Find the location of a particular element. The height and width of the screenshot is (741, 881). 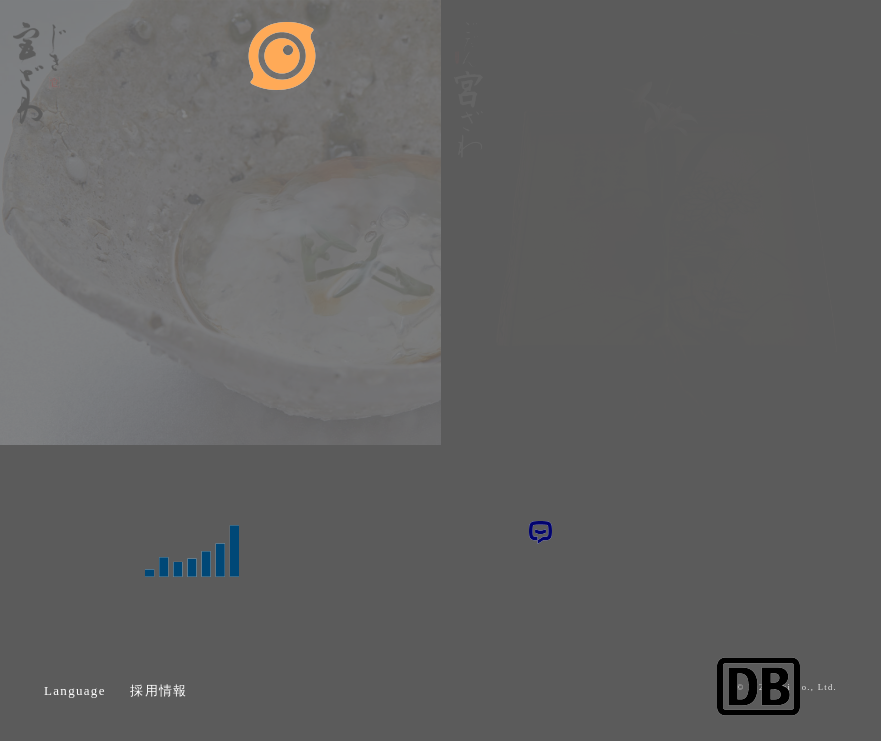

view Social Blade analytics is located at coordinates (192, 551).